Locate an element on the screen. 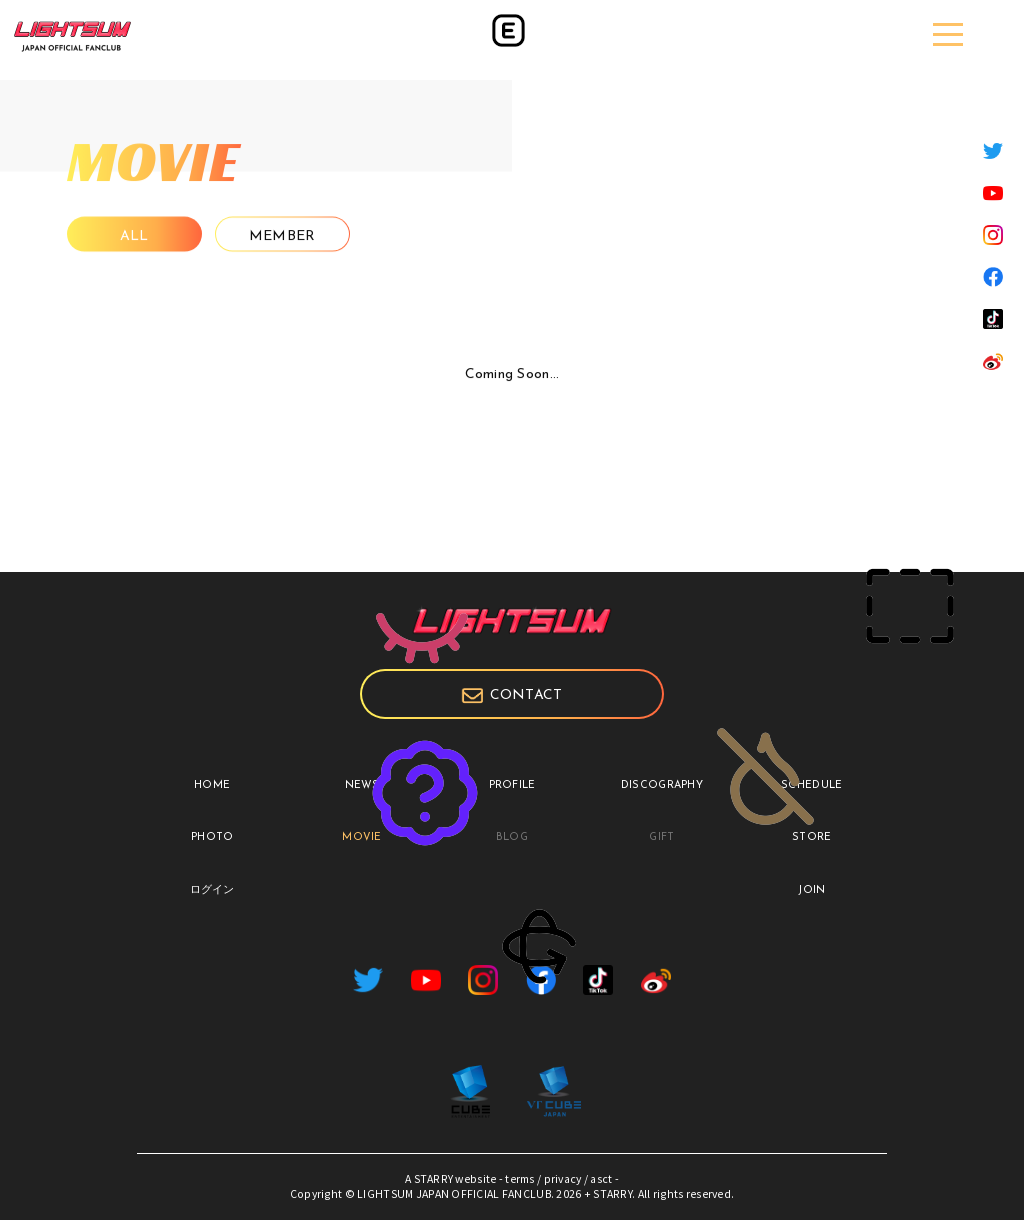 The image size is (1024, 1220). visit etsy store or marketplace is located at coordinates (508, 30).